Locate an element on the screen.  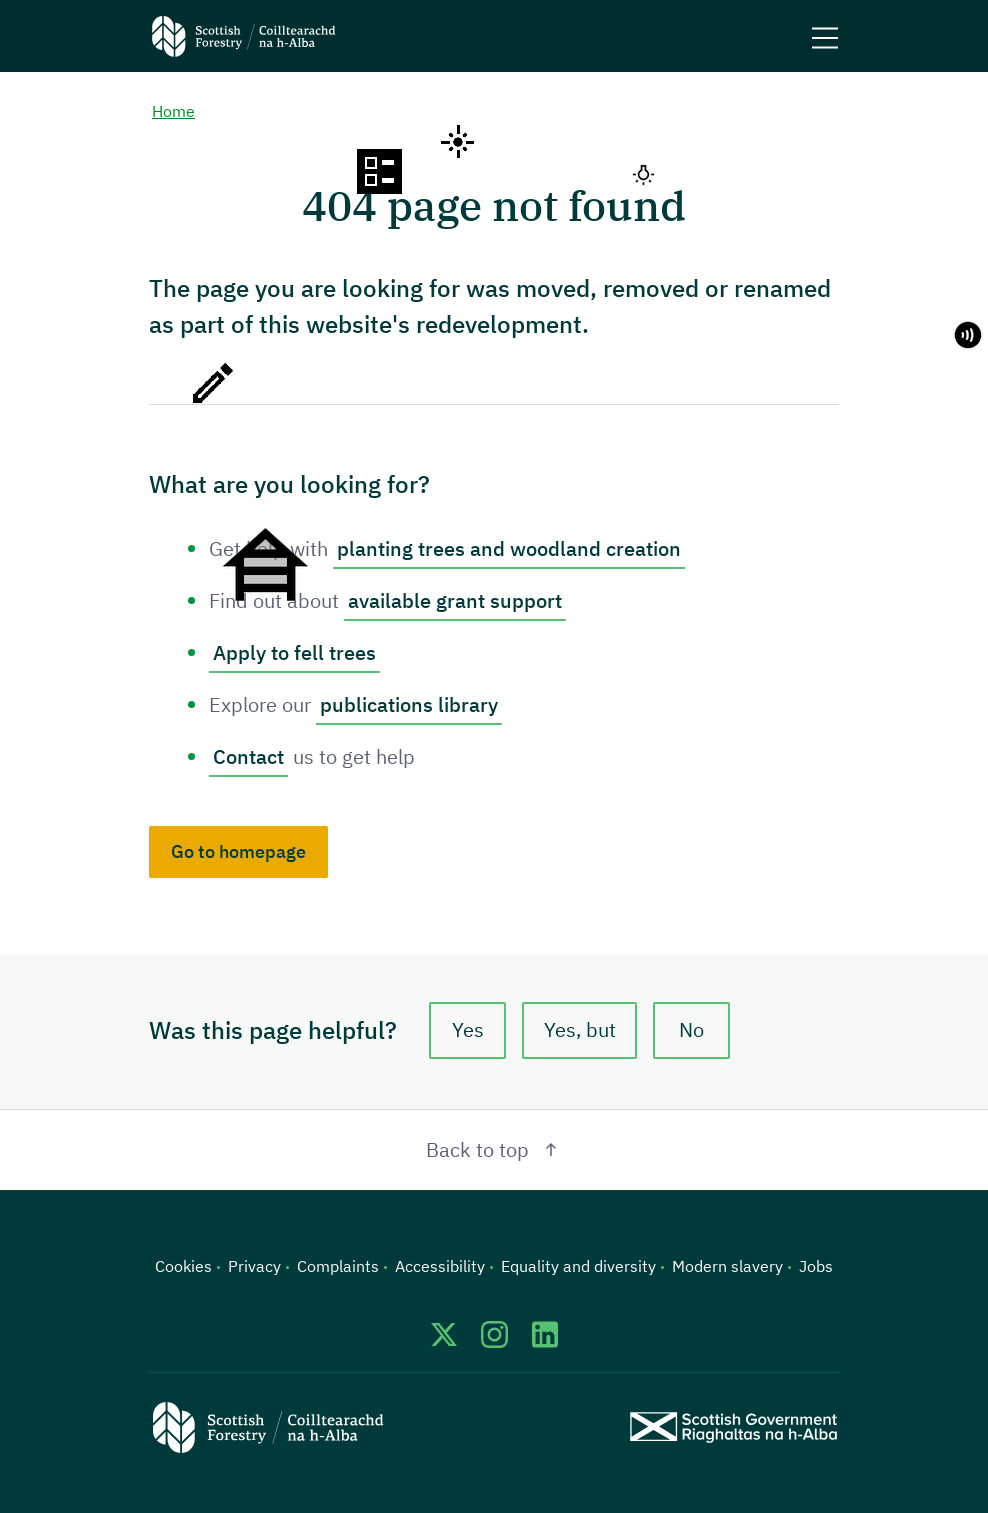
view home exterior or siding options is located at coordinates (265, 566).